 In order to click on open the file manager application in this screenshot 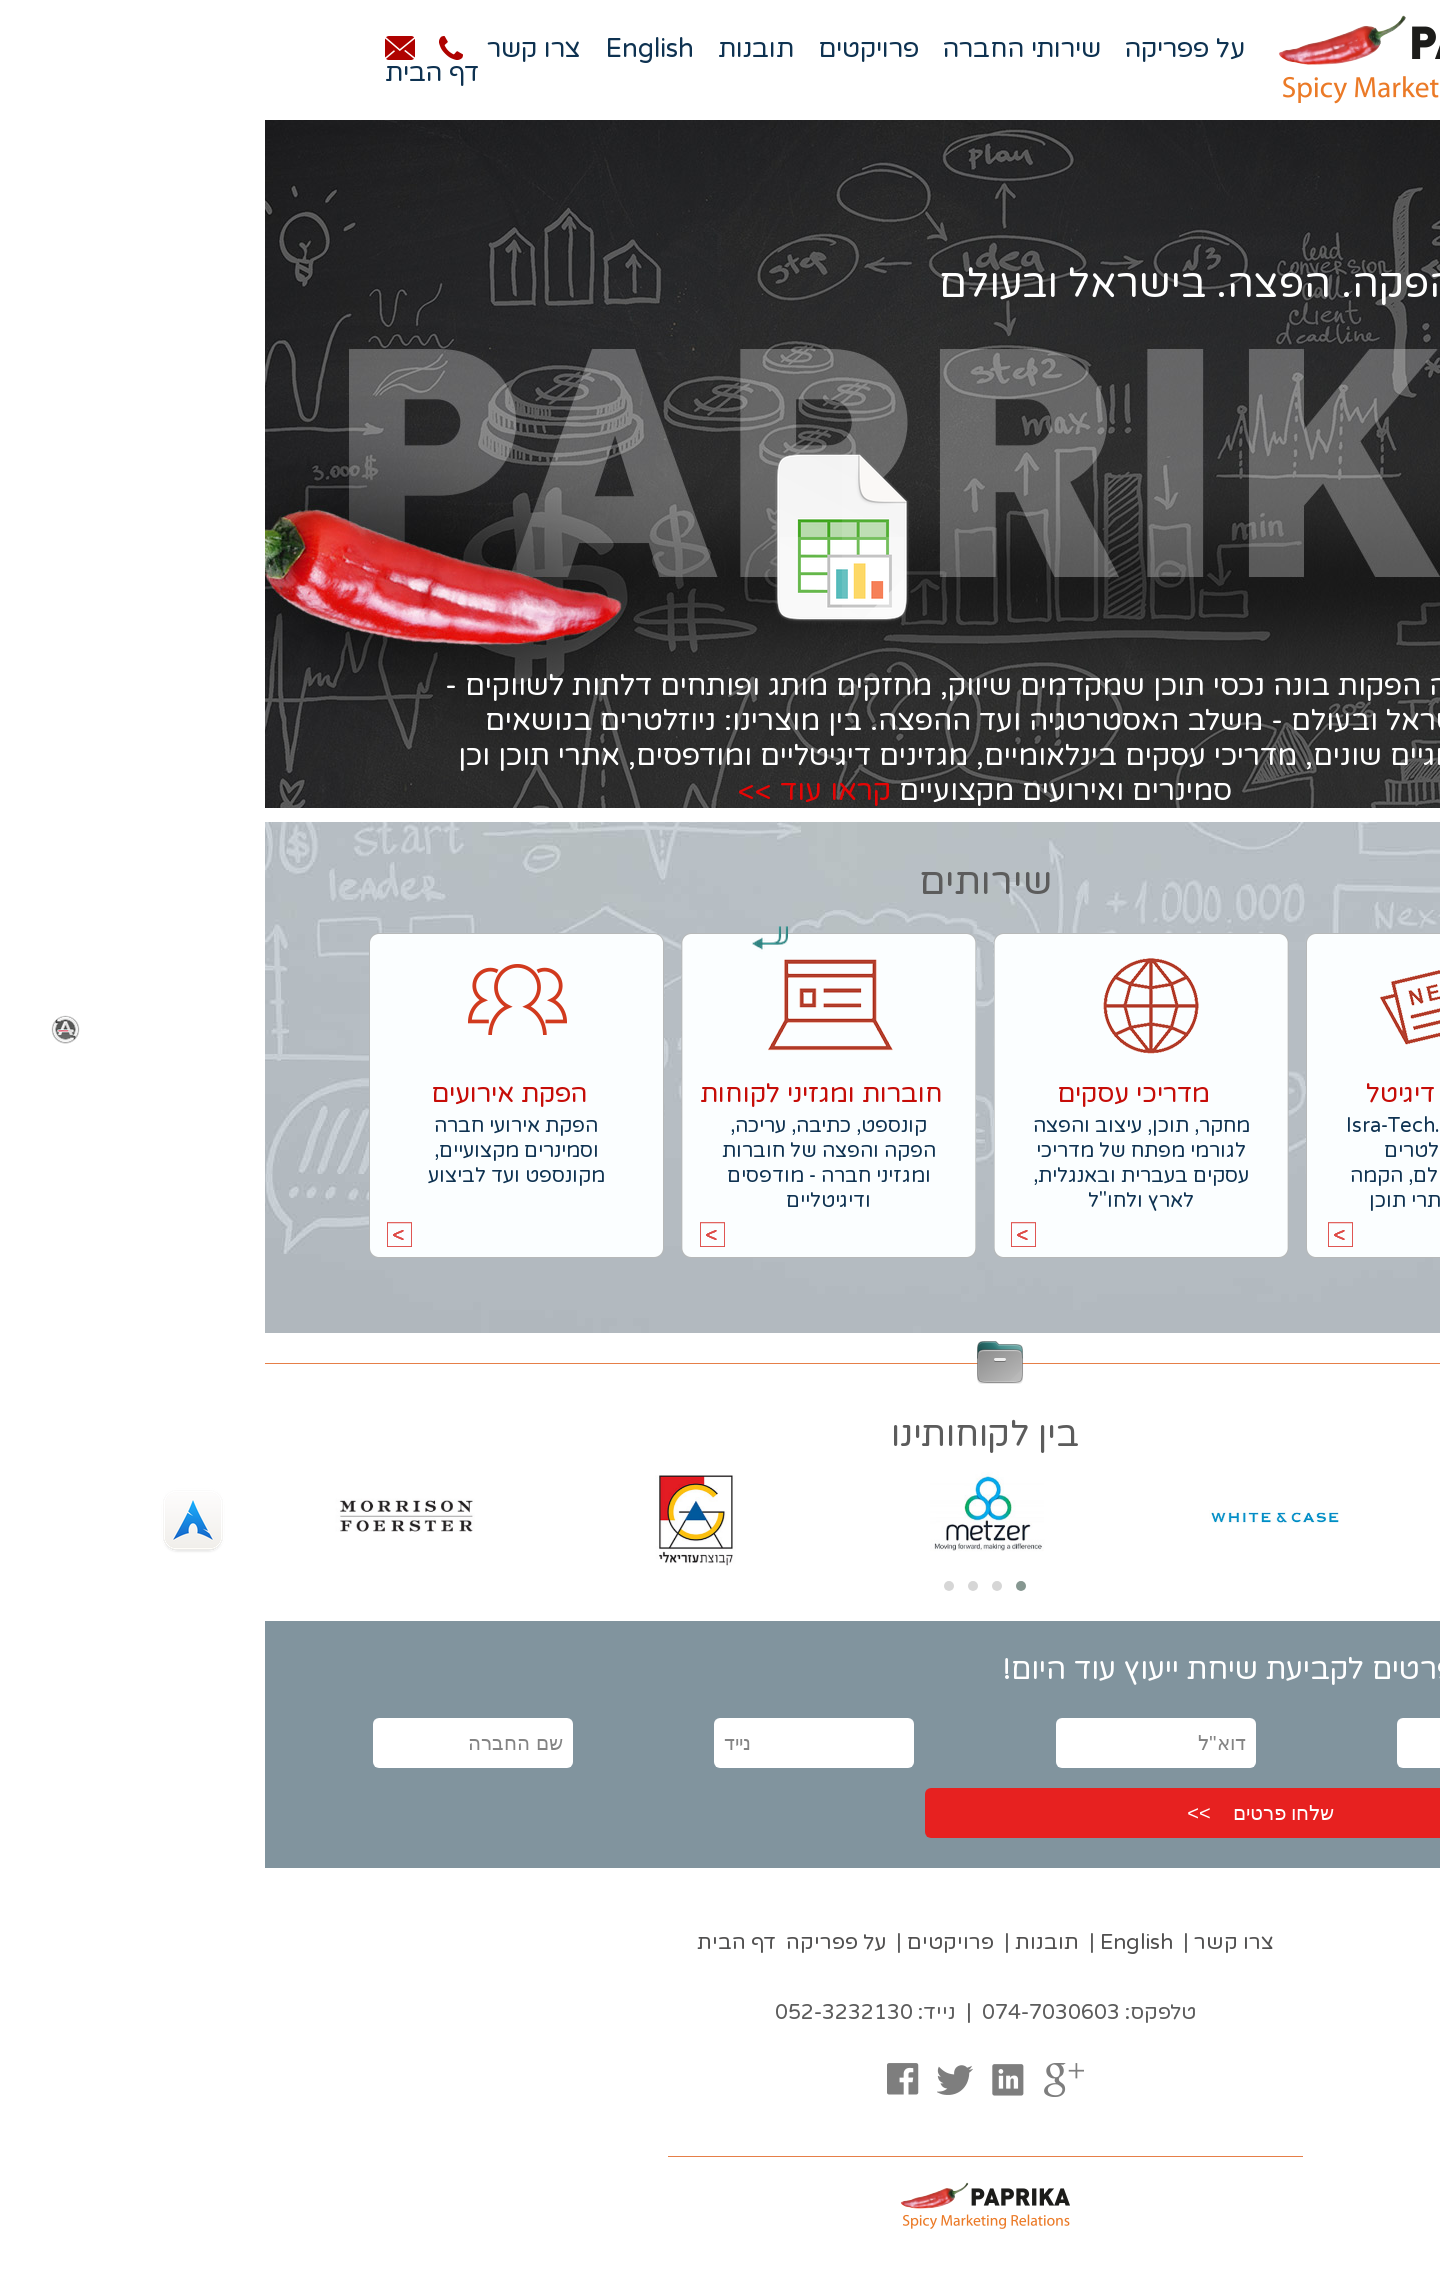, I will do `click(1000, 1362)`.